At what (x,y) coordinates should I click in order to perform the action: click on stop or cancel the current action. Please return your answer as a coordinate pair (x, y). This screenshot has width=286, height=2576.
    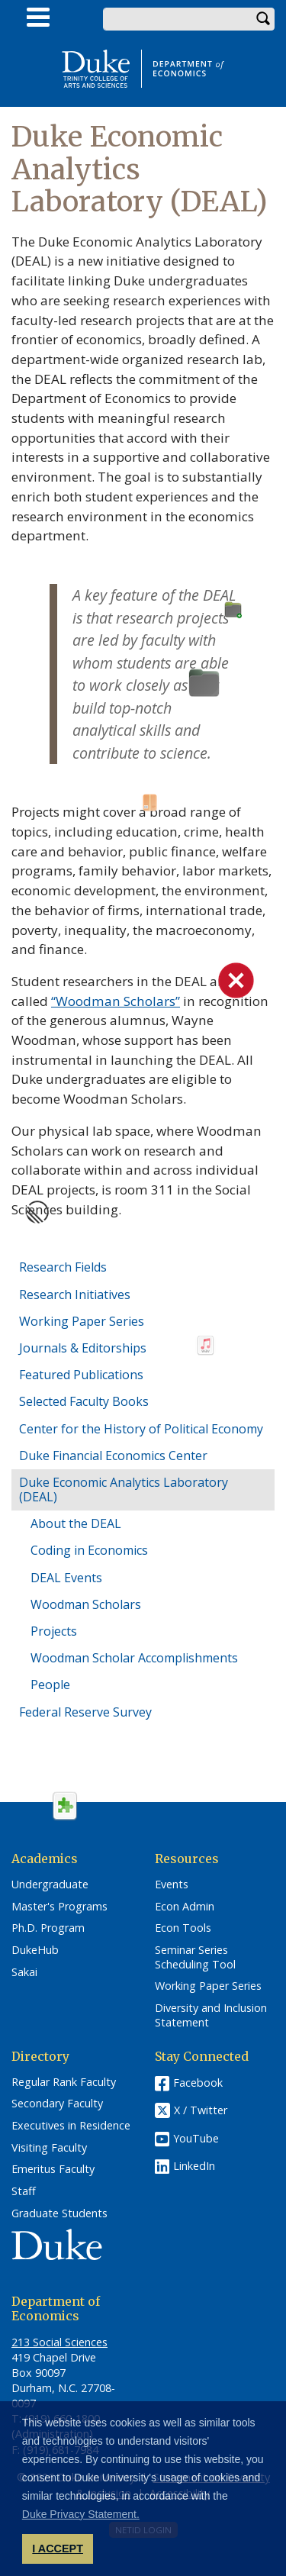
    Looking at the image, I should click on (236, 980).